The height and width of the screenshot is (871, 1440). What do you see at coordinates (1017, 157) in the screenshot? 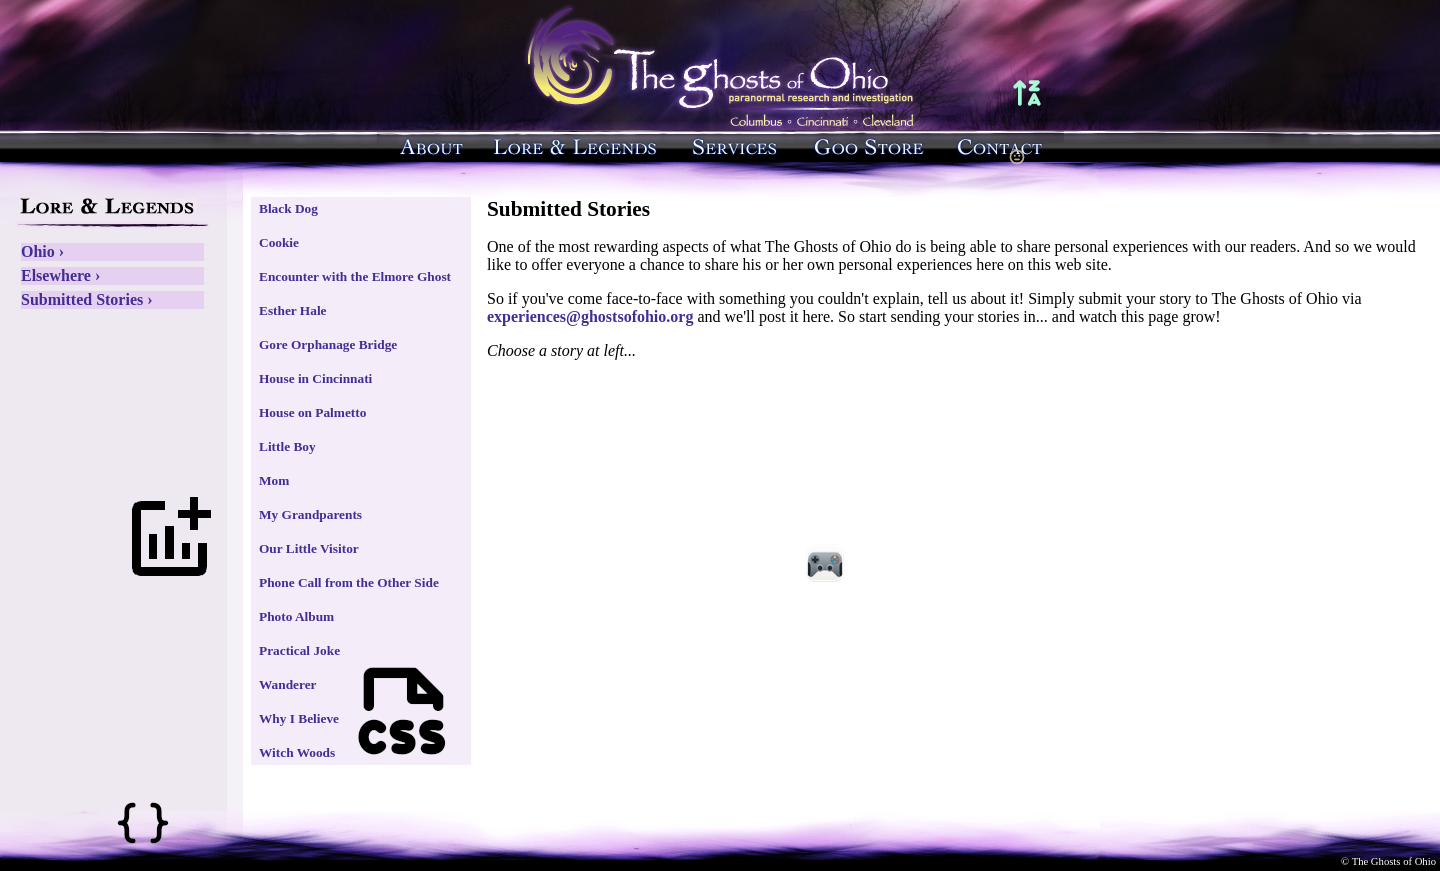
I see `indicate neutral or average rating` at bounding box center [1017, 157].